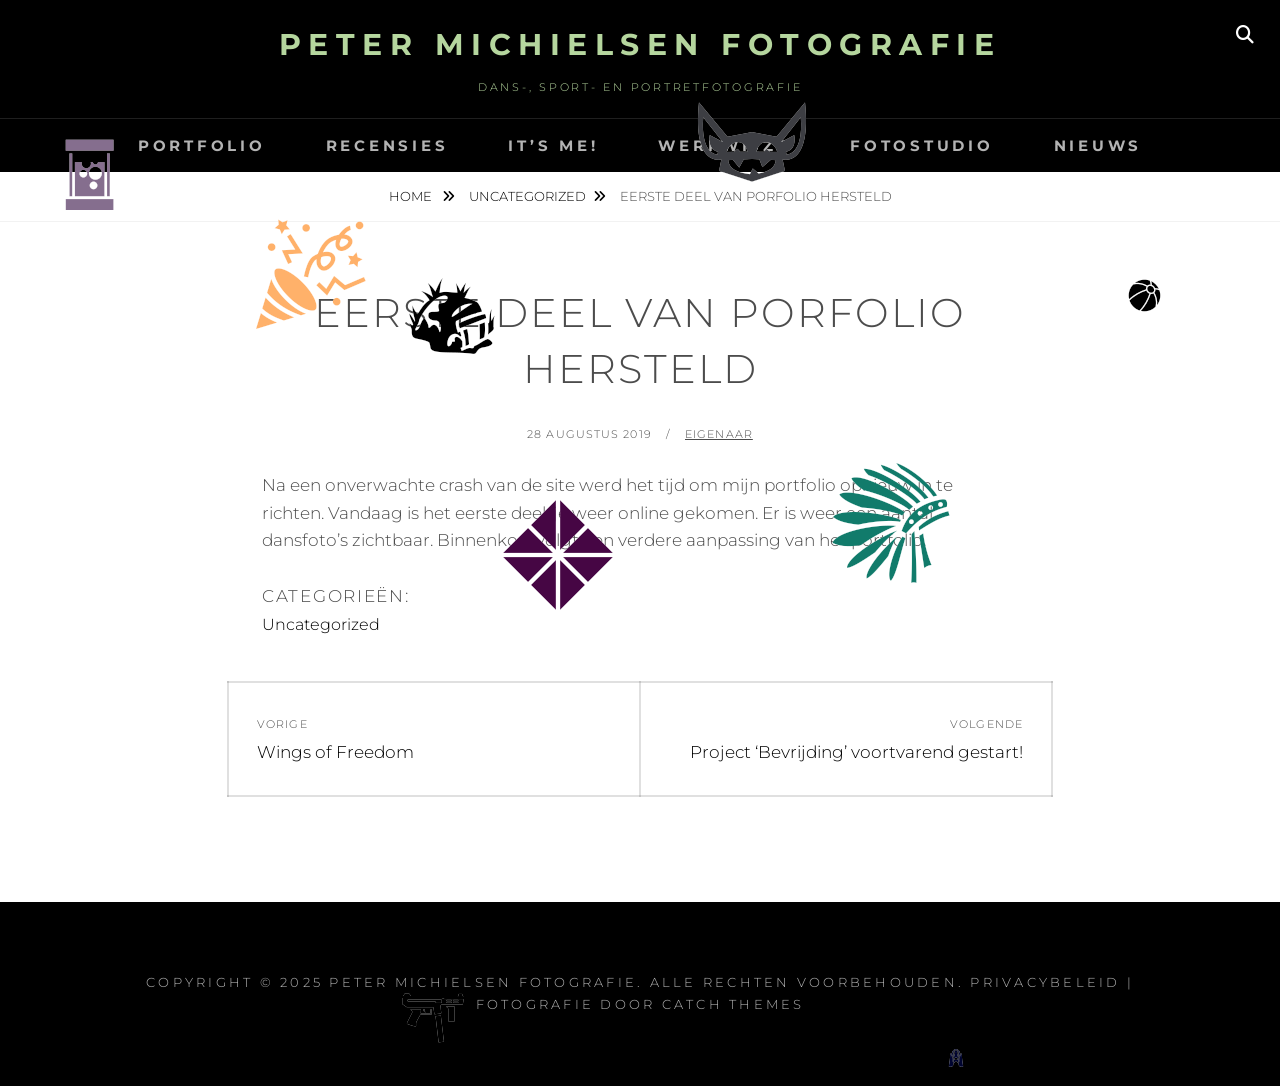 This screenshot has height=1086, width=1280. I want to click on select submachine gun weapon in game inventory, so click(433, 1018).